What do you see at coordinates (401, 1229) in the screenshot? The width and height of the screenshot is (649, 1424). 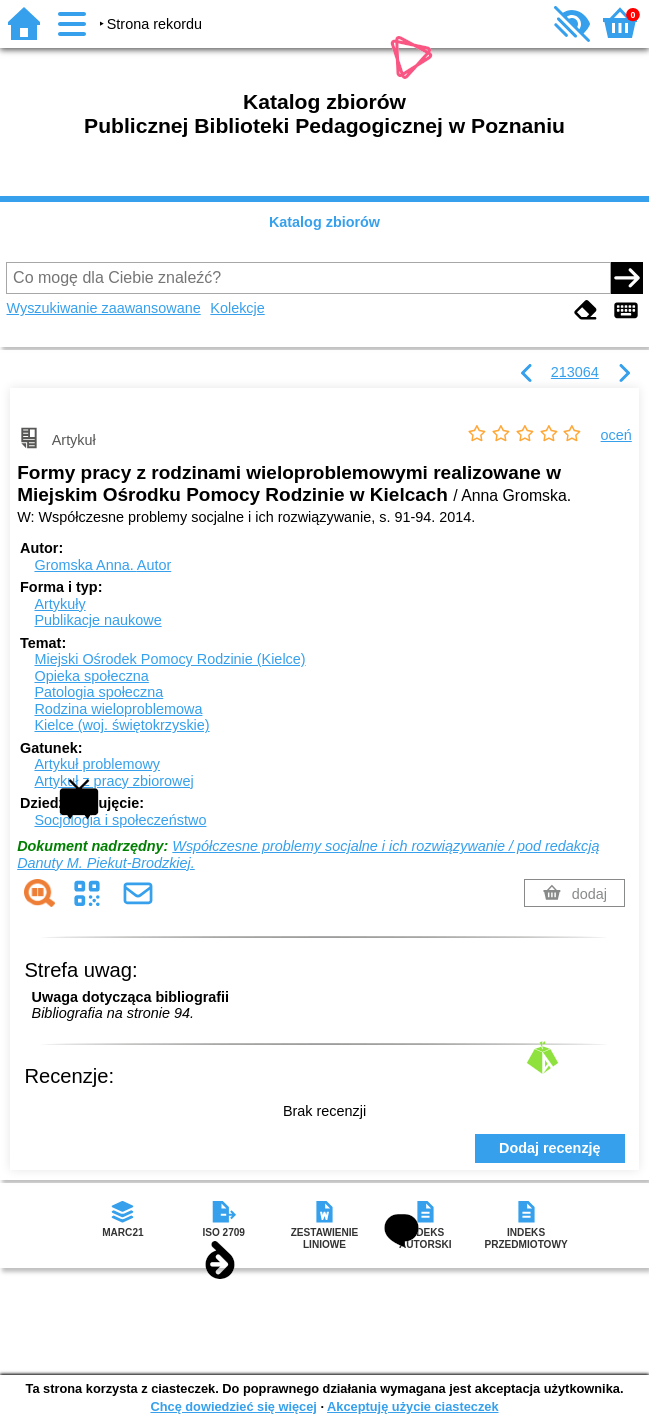 I see `open chat or messaging` at bounding box center [401, 1229].